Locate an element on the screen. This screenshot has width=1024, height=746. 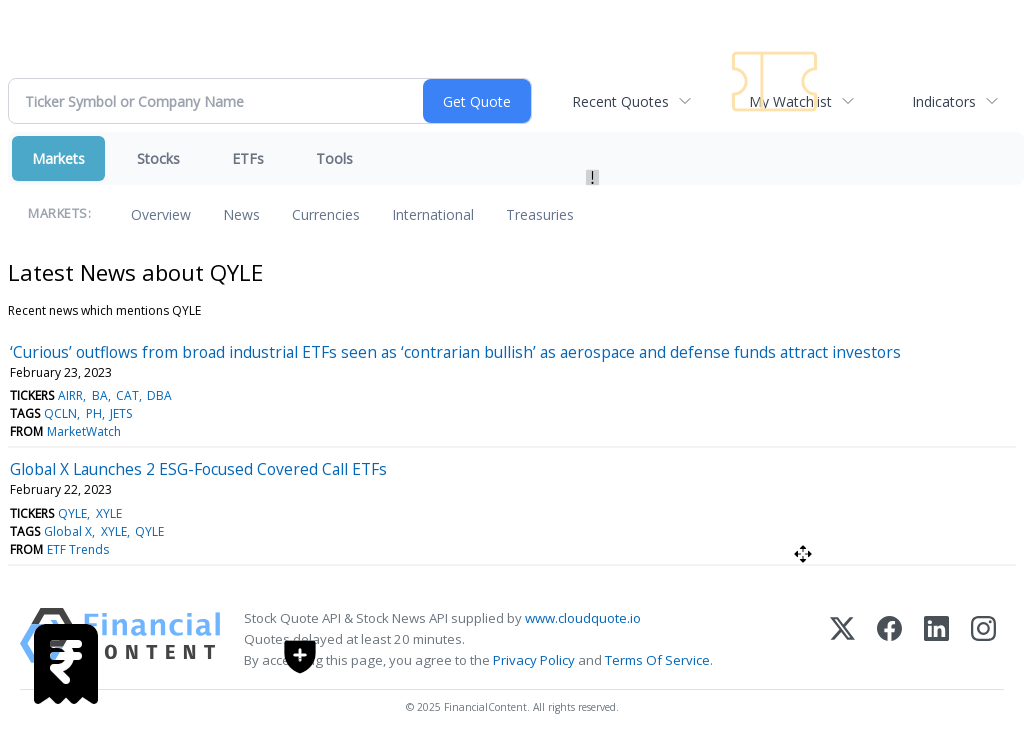
view payment receipt in rupees is located at coordinates (66, 664).